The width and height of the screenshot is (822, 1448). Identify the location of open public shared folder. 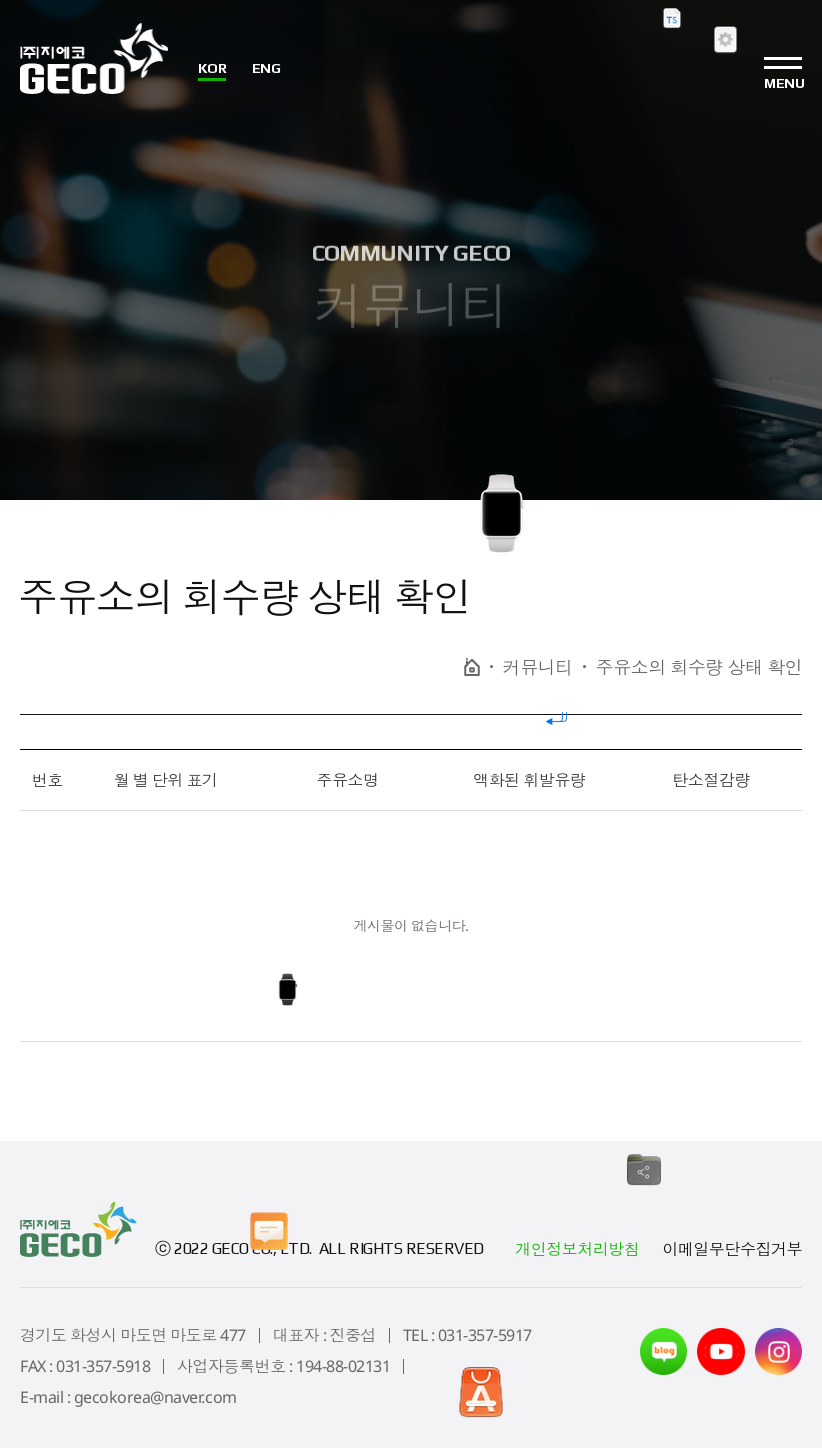
(644, 1169).